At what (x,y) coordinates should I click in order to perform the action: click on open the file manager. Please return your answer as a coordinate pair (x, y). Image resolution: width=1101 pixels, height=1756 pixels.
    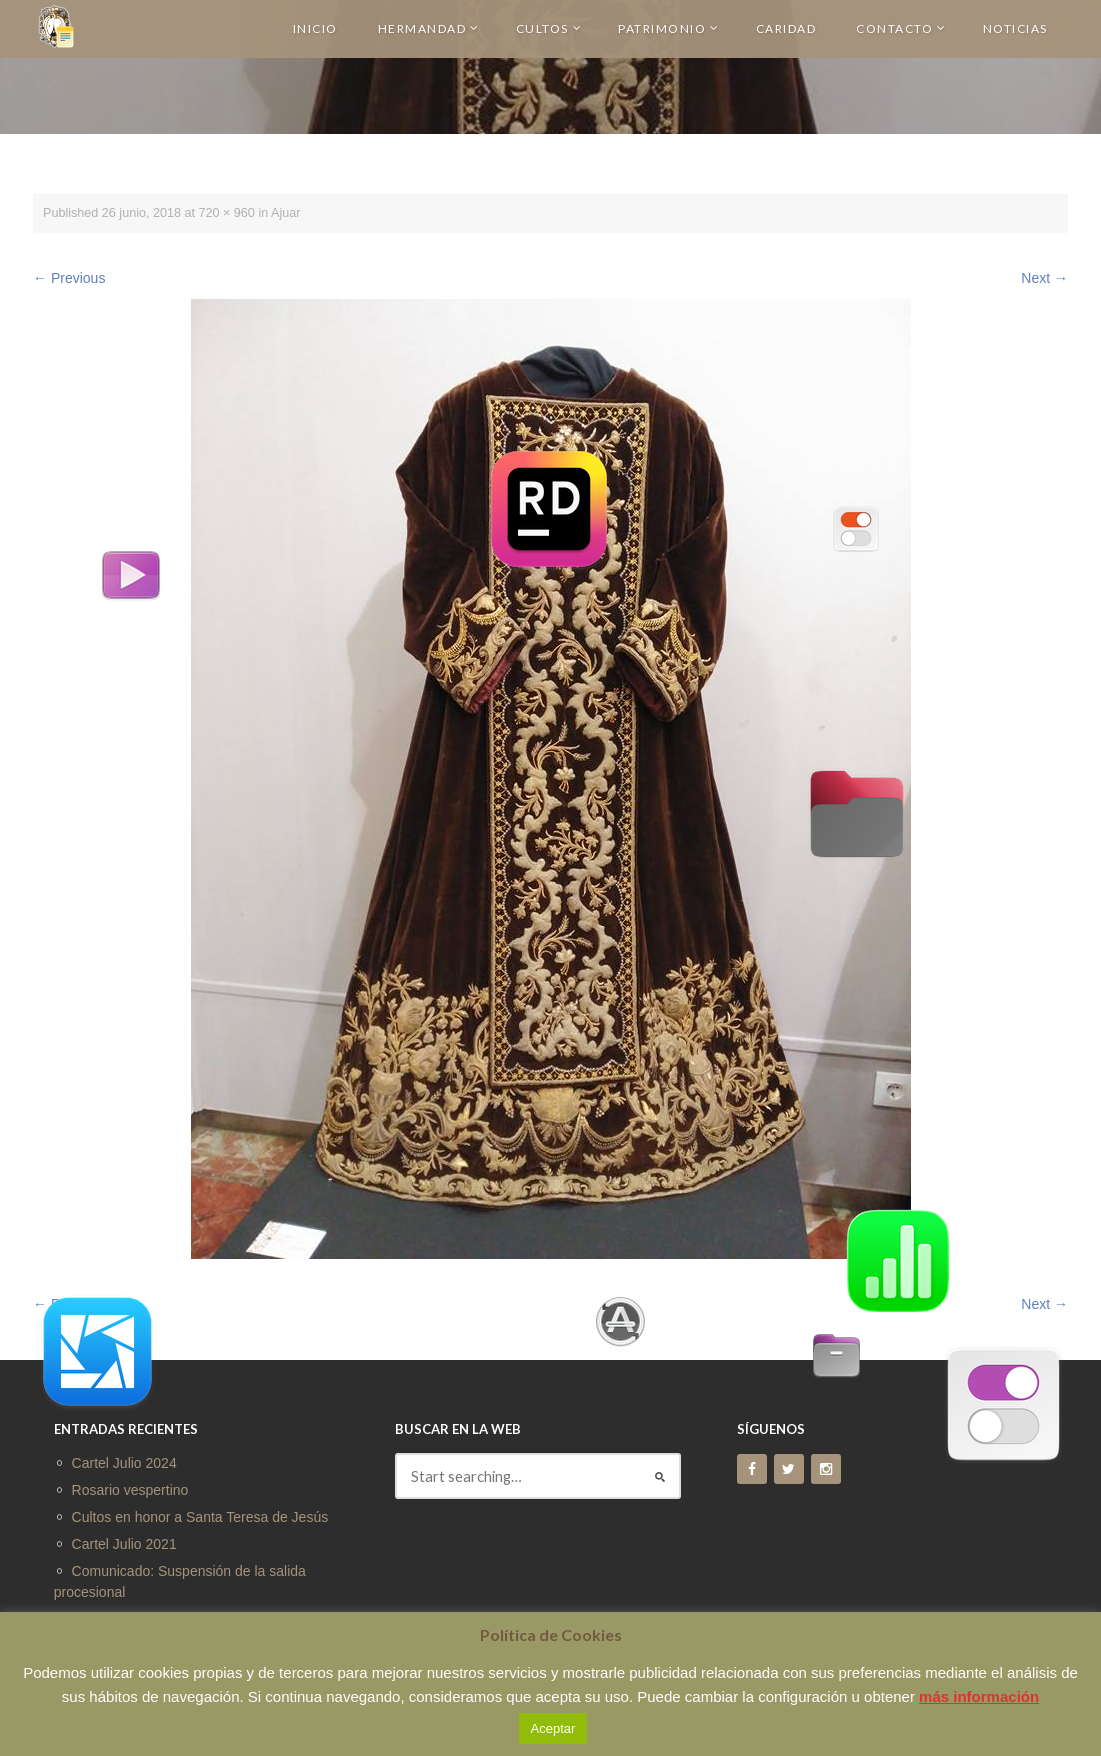
    Looking at the image, I should click on (836, 1355).